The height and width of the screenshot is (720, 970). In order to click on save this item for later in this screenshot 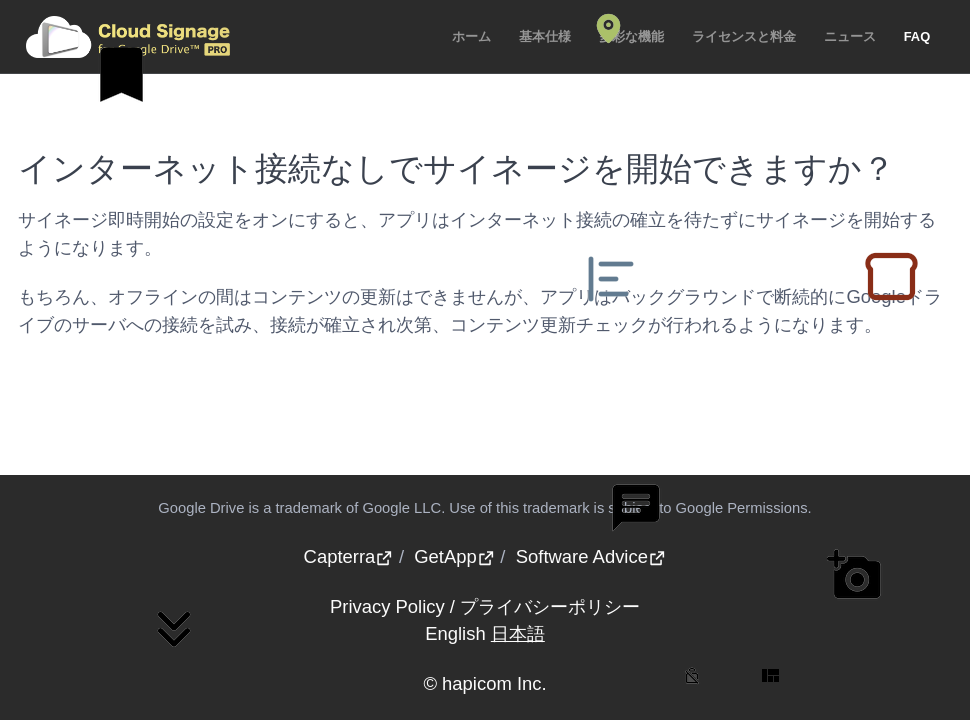, I will do `click(121, 74)`.